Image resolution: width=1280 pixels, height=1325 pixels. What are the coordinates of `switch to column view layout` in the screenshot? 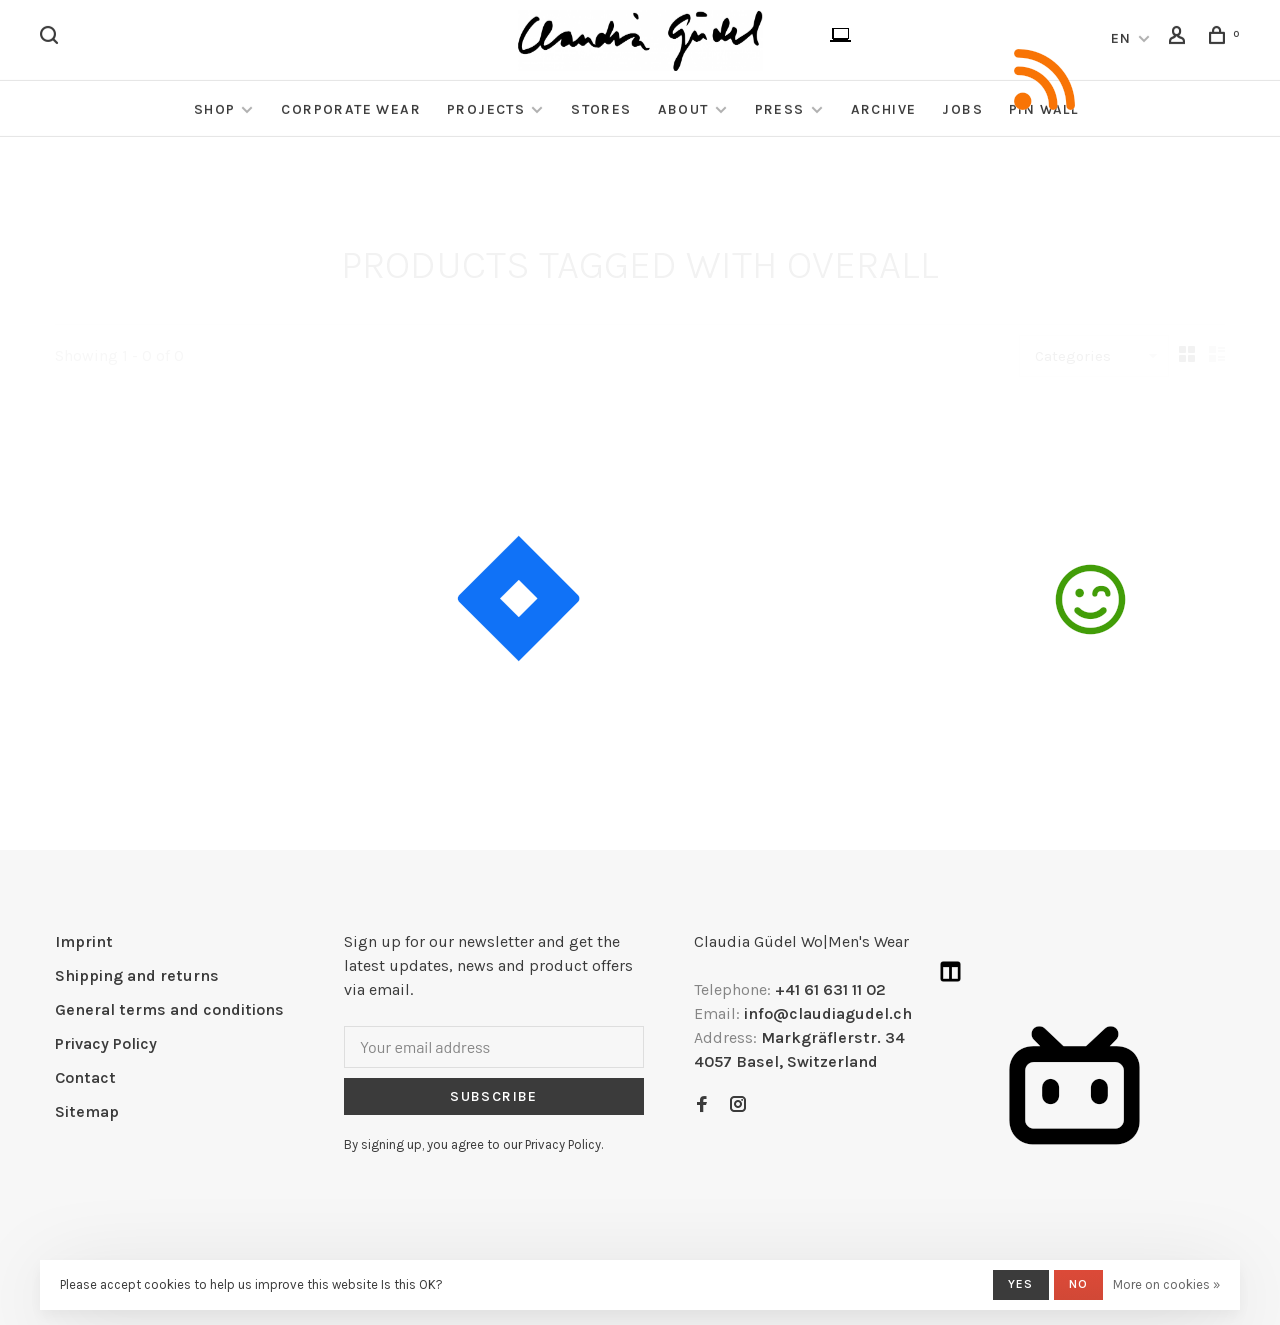 It's located at (950, 971).